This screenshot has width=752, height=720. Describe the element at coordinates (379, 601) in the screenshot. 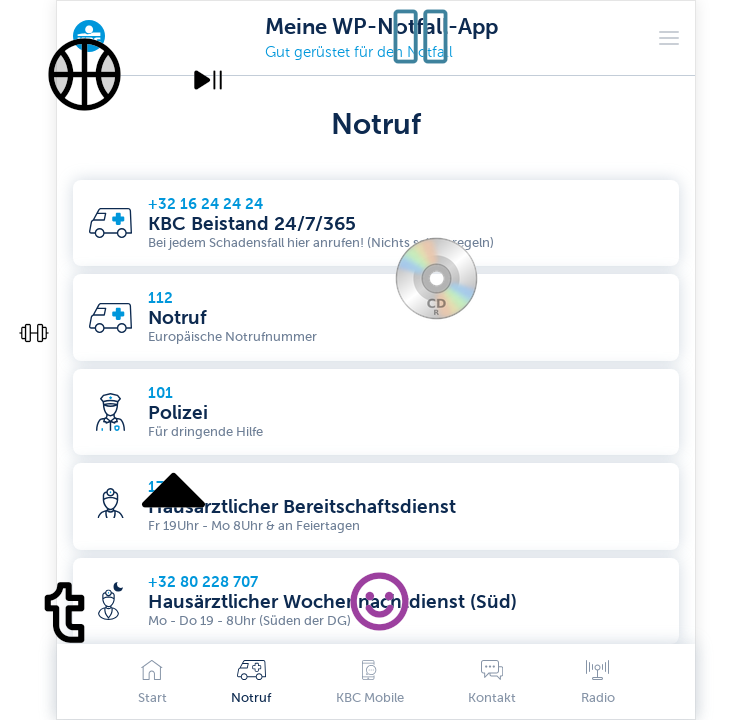

I see `add an emoji or reaction` at that location.